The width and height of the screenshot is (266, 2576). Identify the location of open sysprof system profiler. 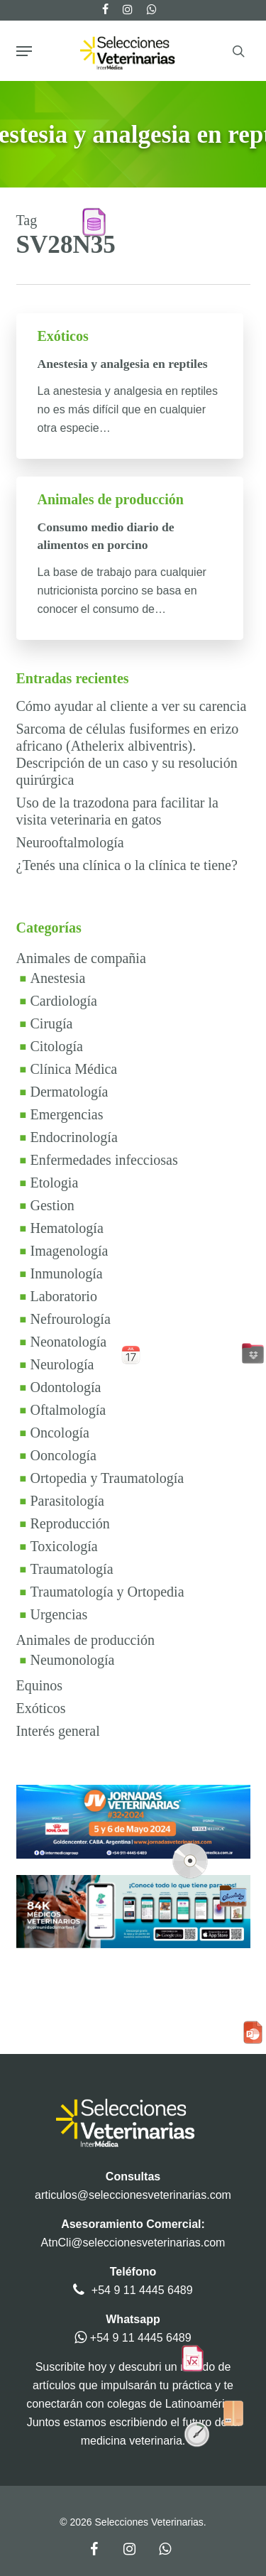
(196, 2434).